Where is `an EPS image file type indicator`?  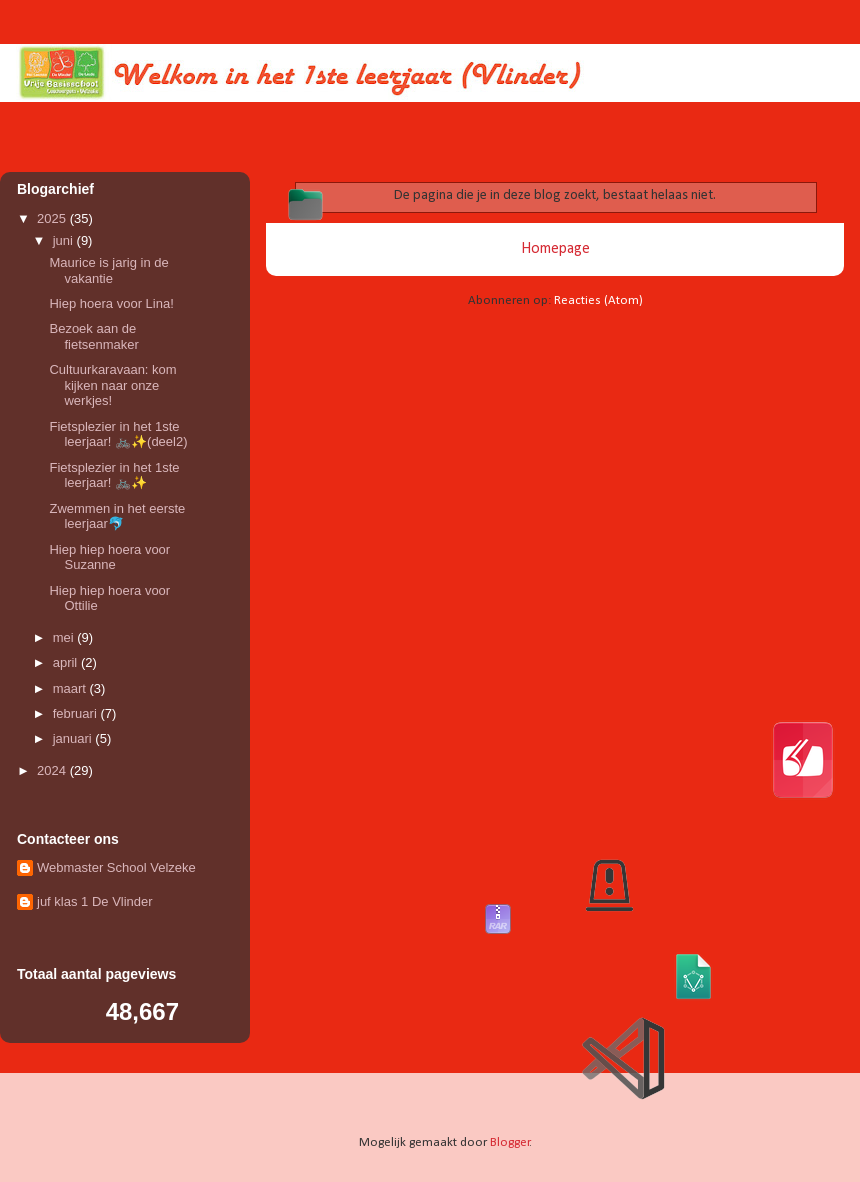
an EPS image file type indicator is located at coordinates (803, 760).